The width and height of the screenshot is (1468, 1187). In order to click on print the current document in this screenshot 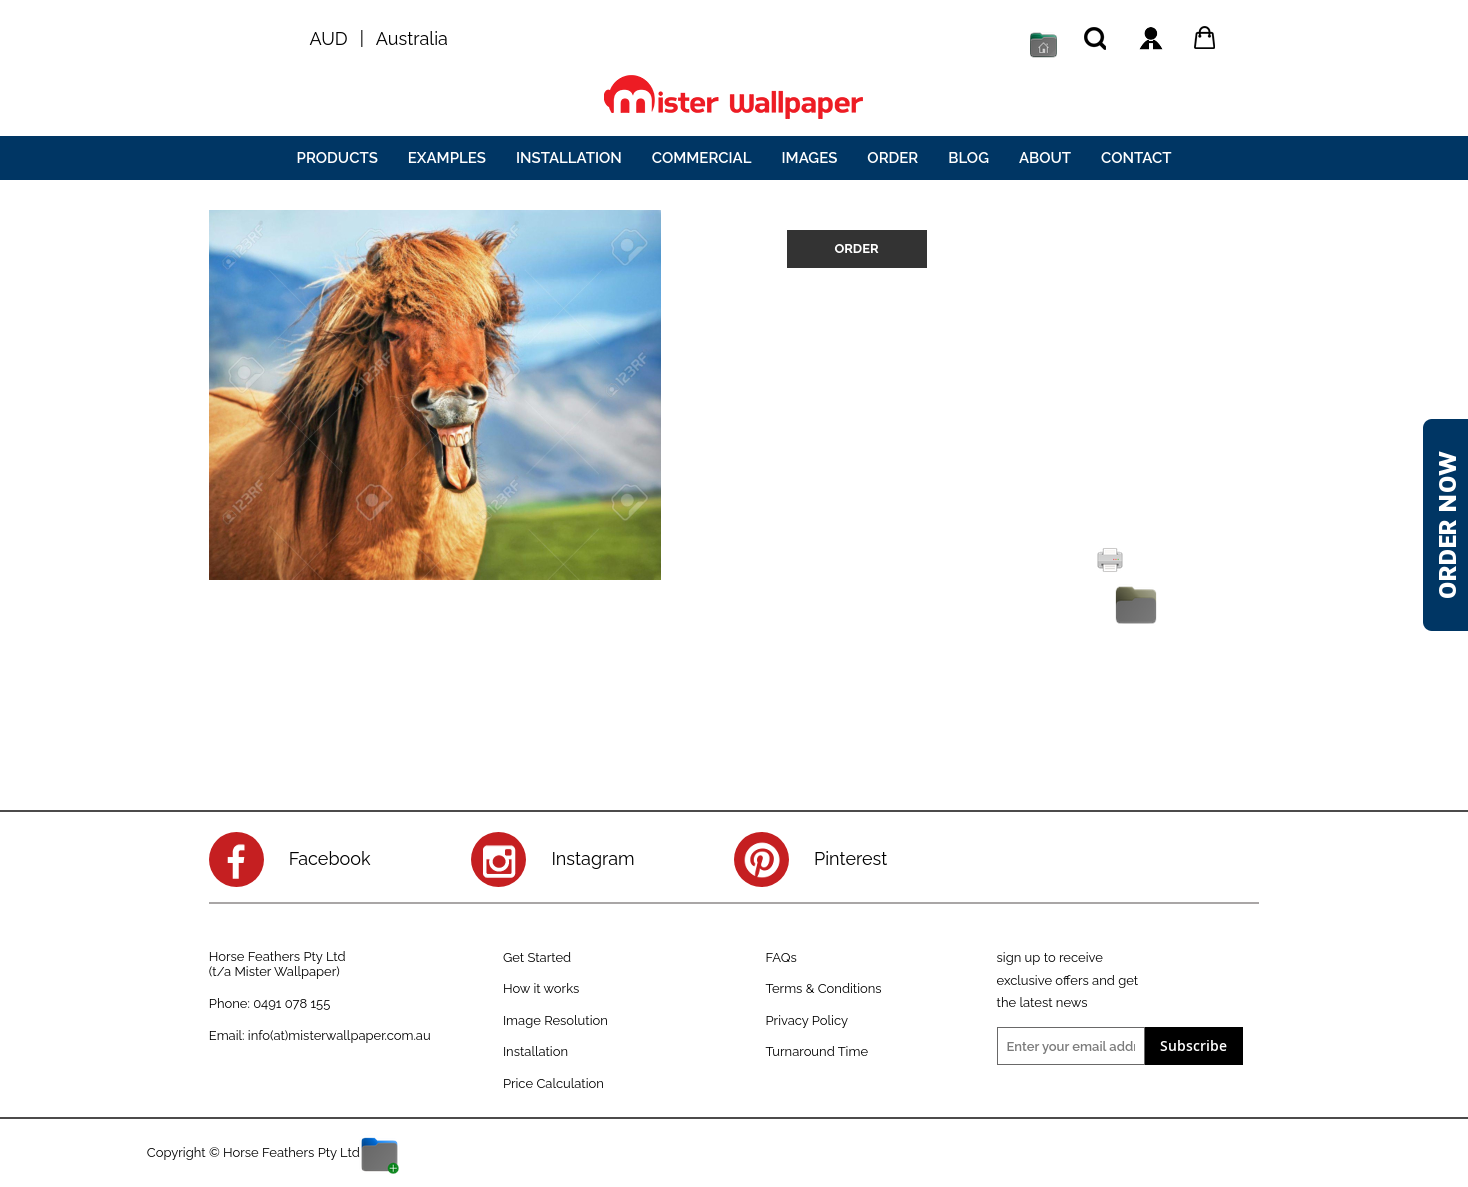, I will do `click(1110, 560)`.